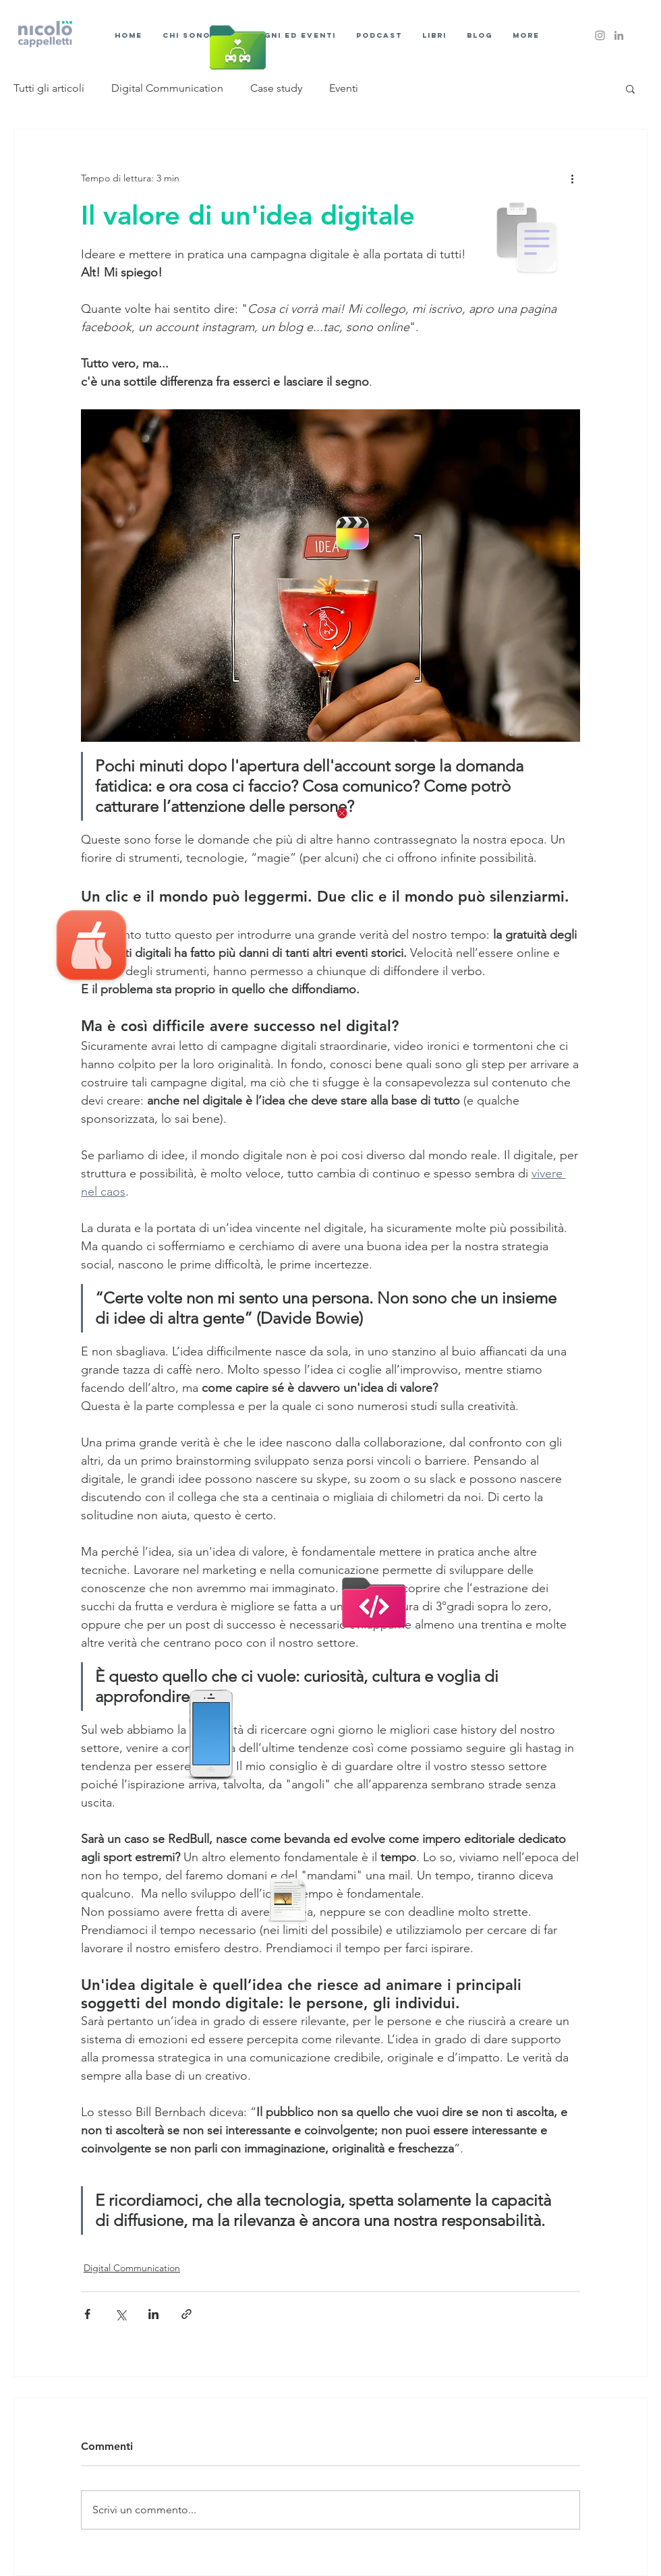  Describe the element at coordinates (352, 533) in the screenshot. I see `open vidcutter video editing app` at that location.